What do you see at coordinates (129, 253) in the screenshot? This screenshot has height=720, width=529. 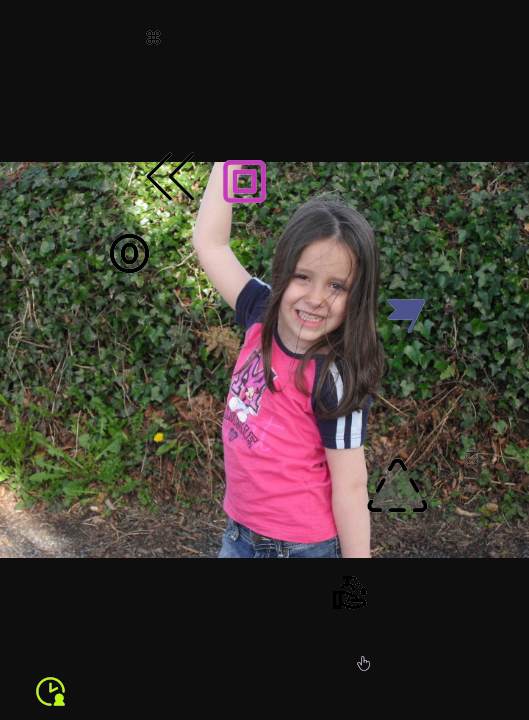 I see `indicates zero items or notifications` at bounding box center [129, 253].